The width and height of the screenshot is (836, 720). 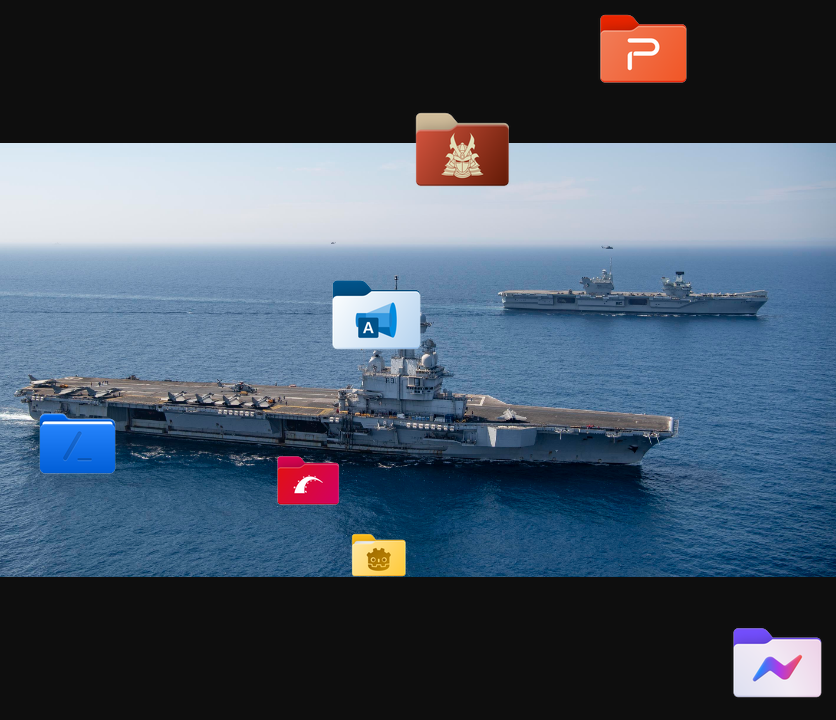 What do you see at coordinates (376, 317) in the screenshot?
I see `open microsoft advertising files folder` at bounding box center [376, 317].